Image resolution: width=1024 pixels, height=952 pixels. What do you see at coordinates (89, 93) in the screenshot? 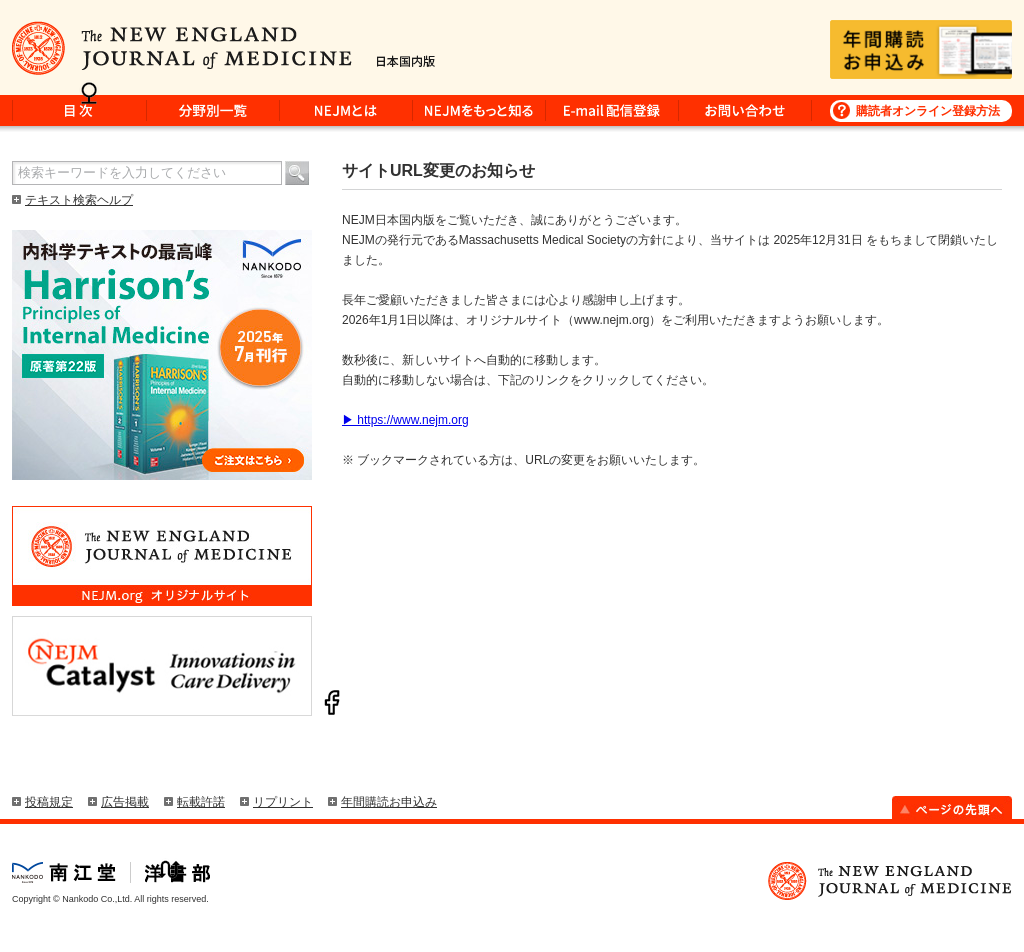
I see `view nature or outdoor-related content` at bounding box center [89, 93].